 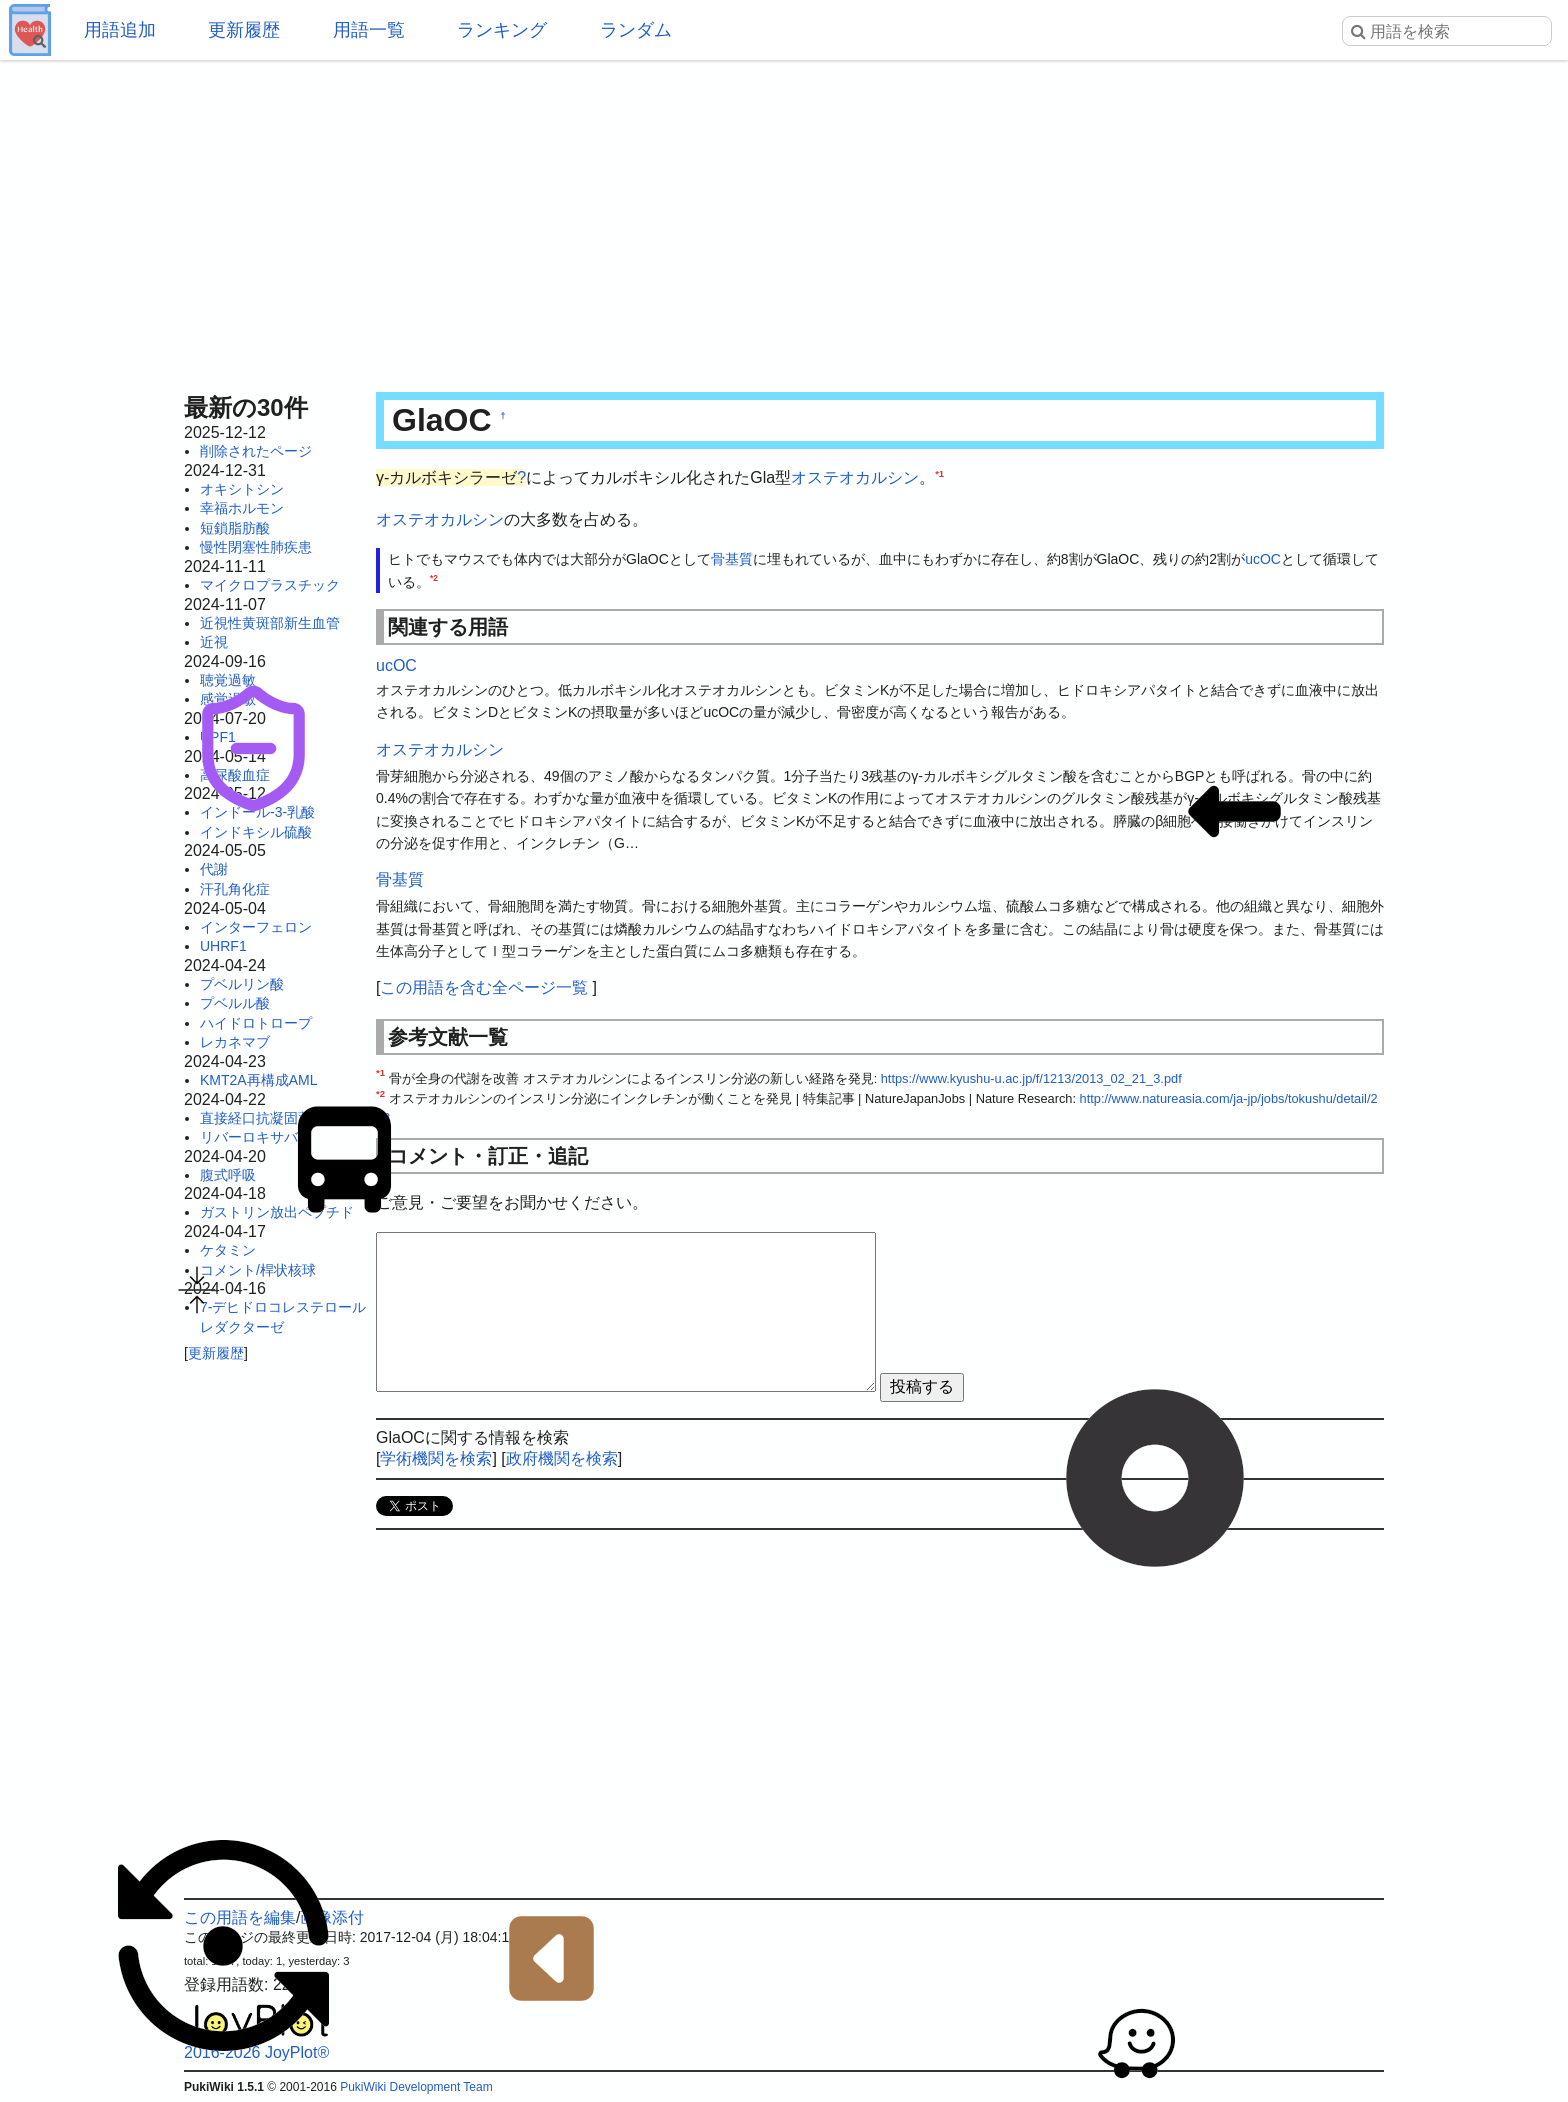 What do you see at coordinates (223, 1945) in the screenshot?
I see `reopen a previously closed issue` at bounding box center [223, 1945].